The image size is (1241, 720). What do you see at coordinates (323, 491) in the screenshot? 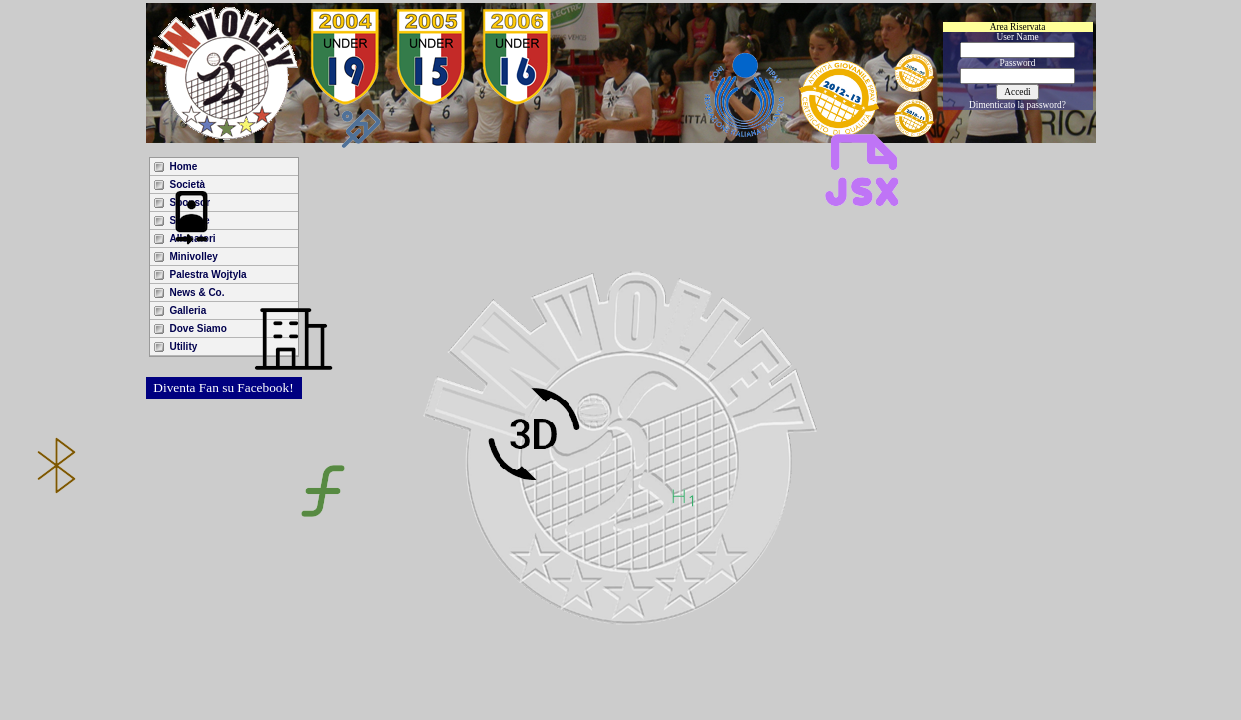
I see `access mathematical or programming functions` at bounding box center [323, 491].